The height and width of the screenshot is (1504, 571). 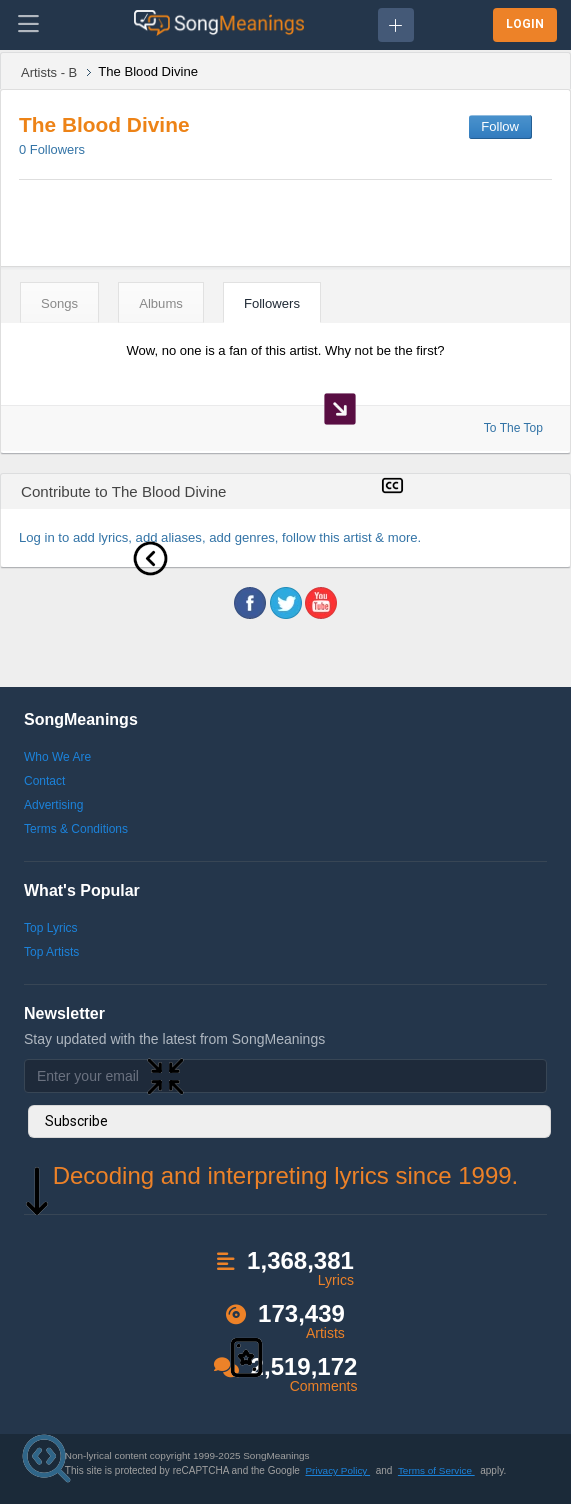 What do you see at coordinates (150, 558) in the screenshot?
I see `go back to the previous screen` at bounding box center [150, 558].